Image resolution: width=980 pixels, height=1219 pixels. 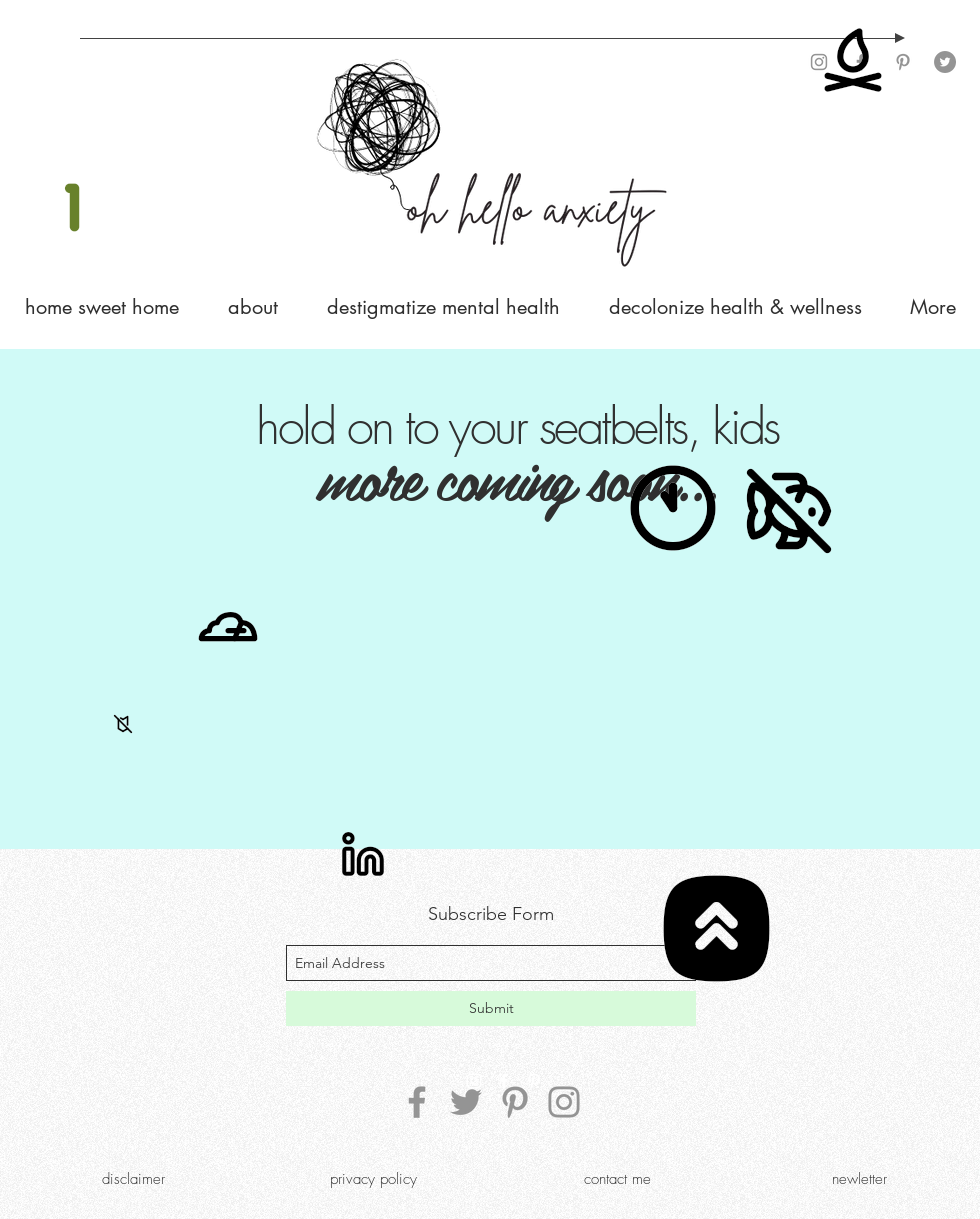 What do you see at coordinates (123, 724) in the screenshot?
I see `disable badge notifications` at bounding box center [123, 724].